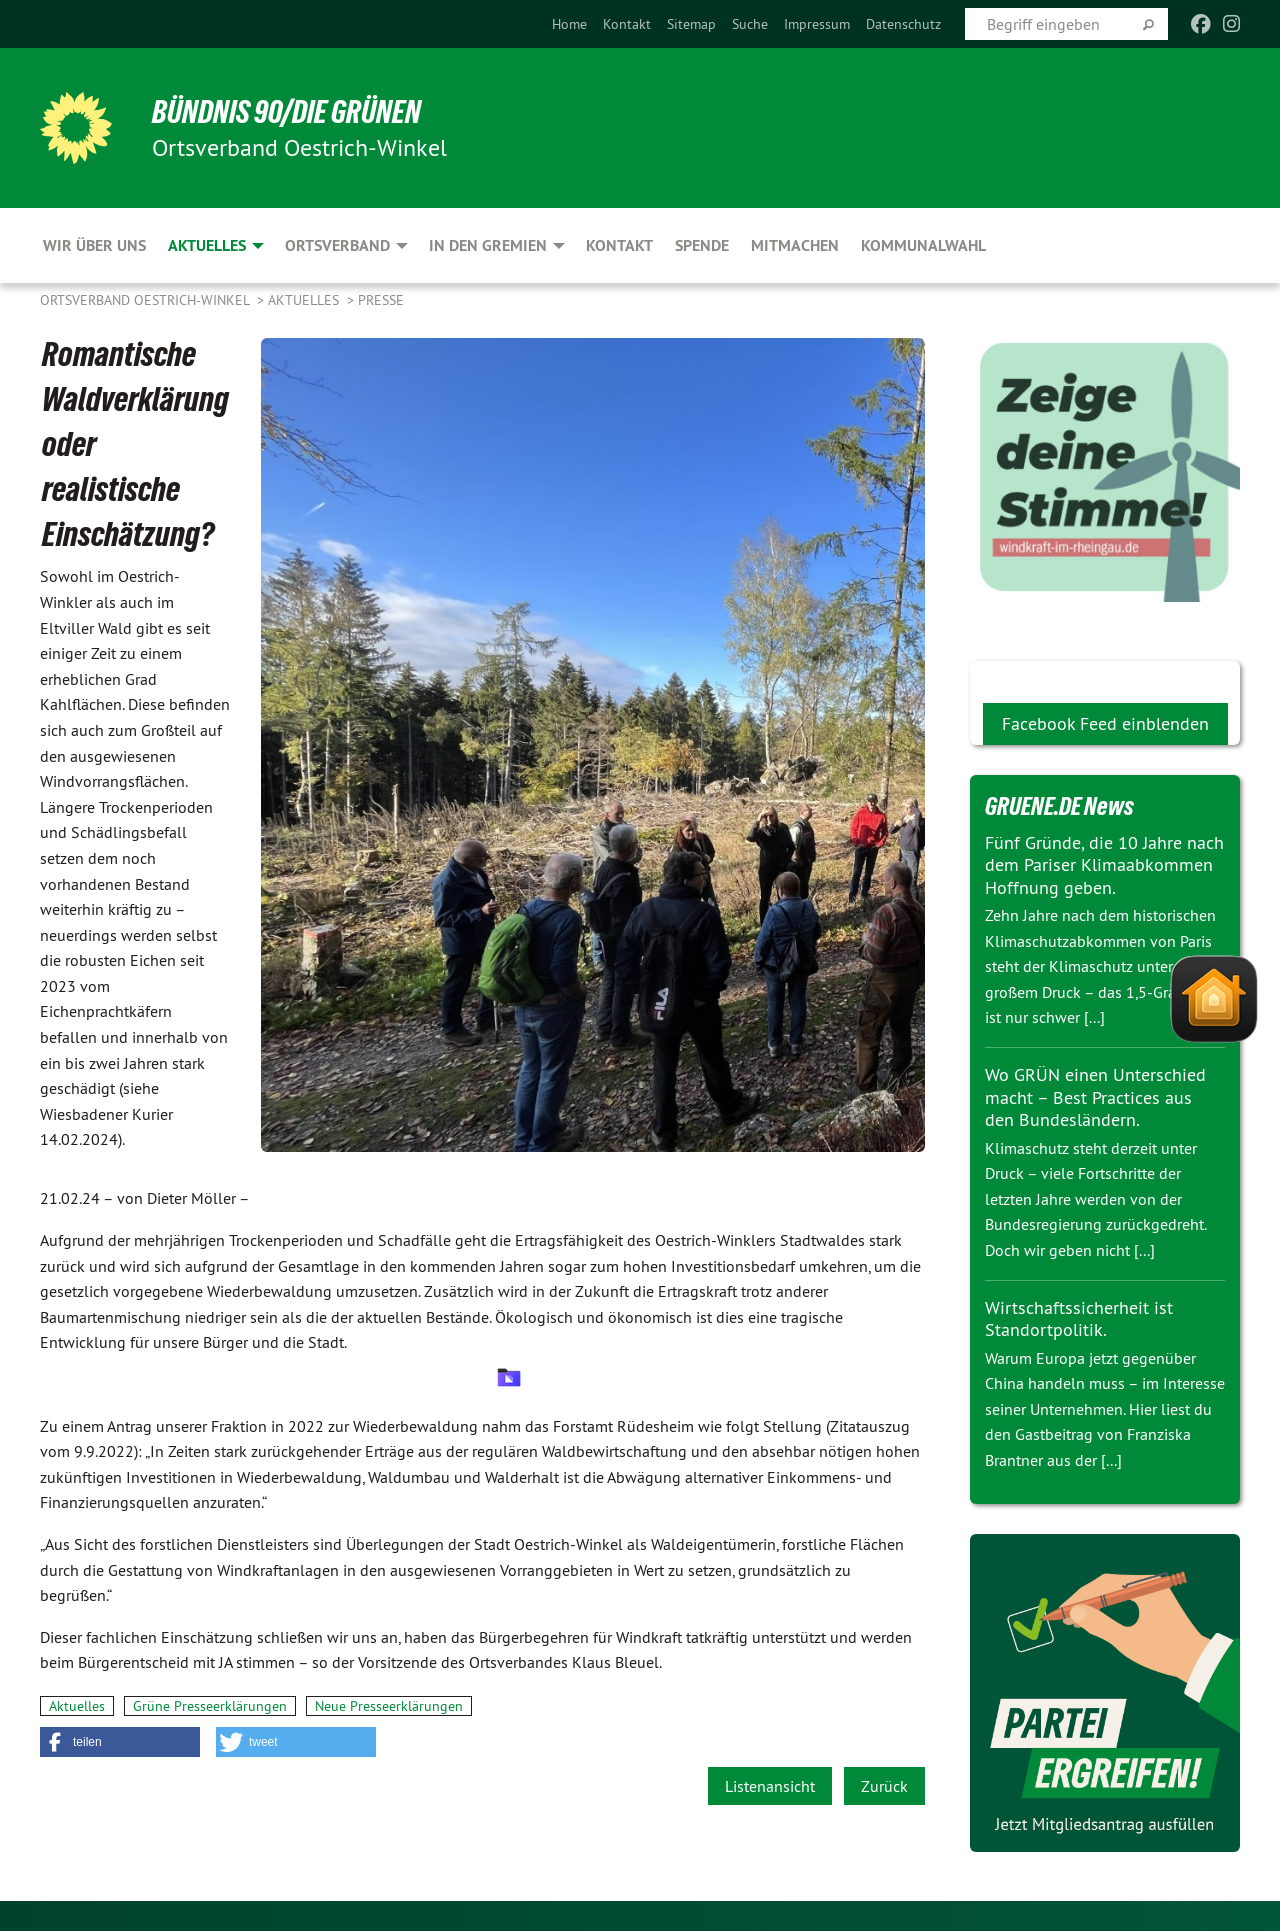  What do you see at coordinates (509, 1378) in the screenshot?
I see `open folder containing Adobe Media Encoder files` at bounding box center [509, 1378].